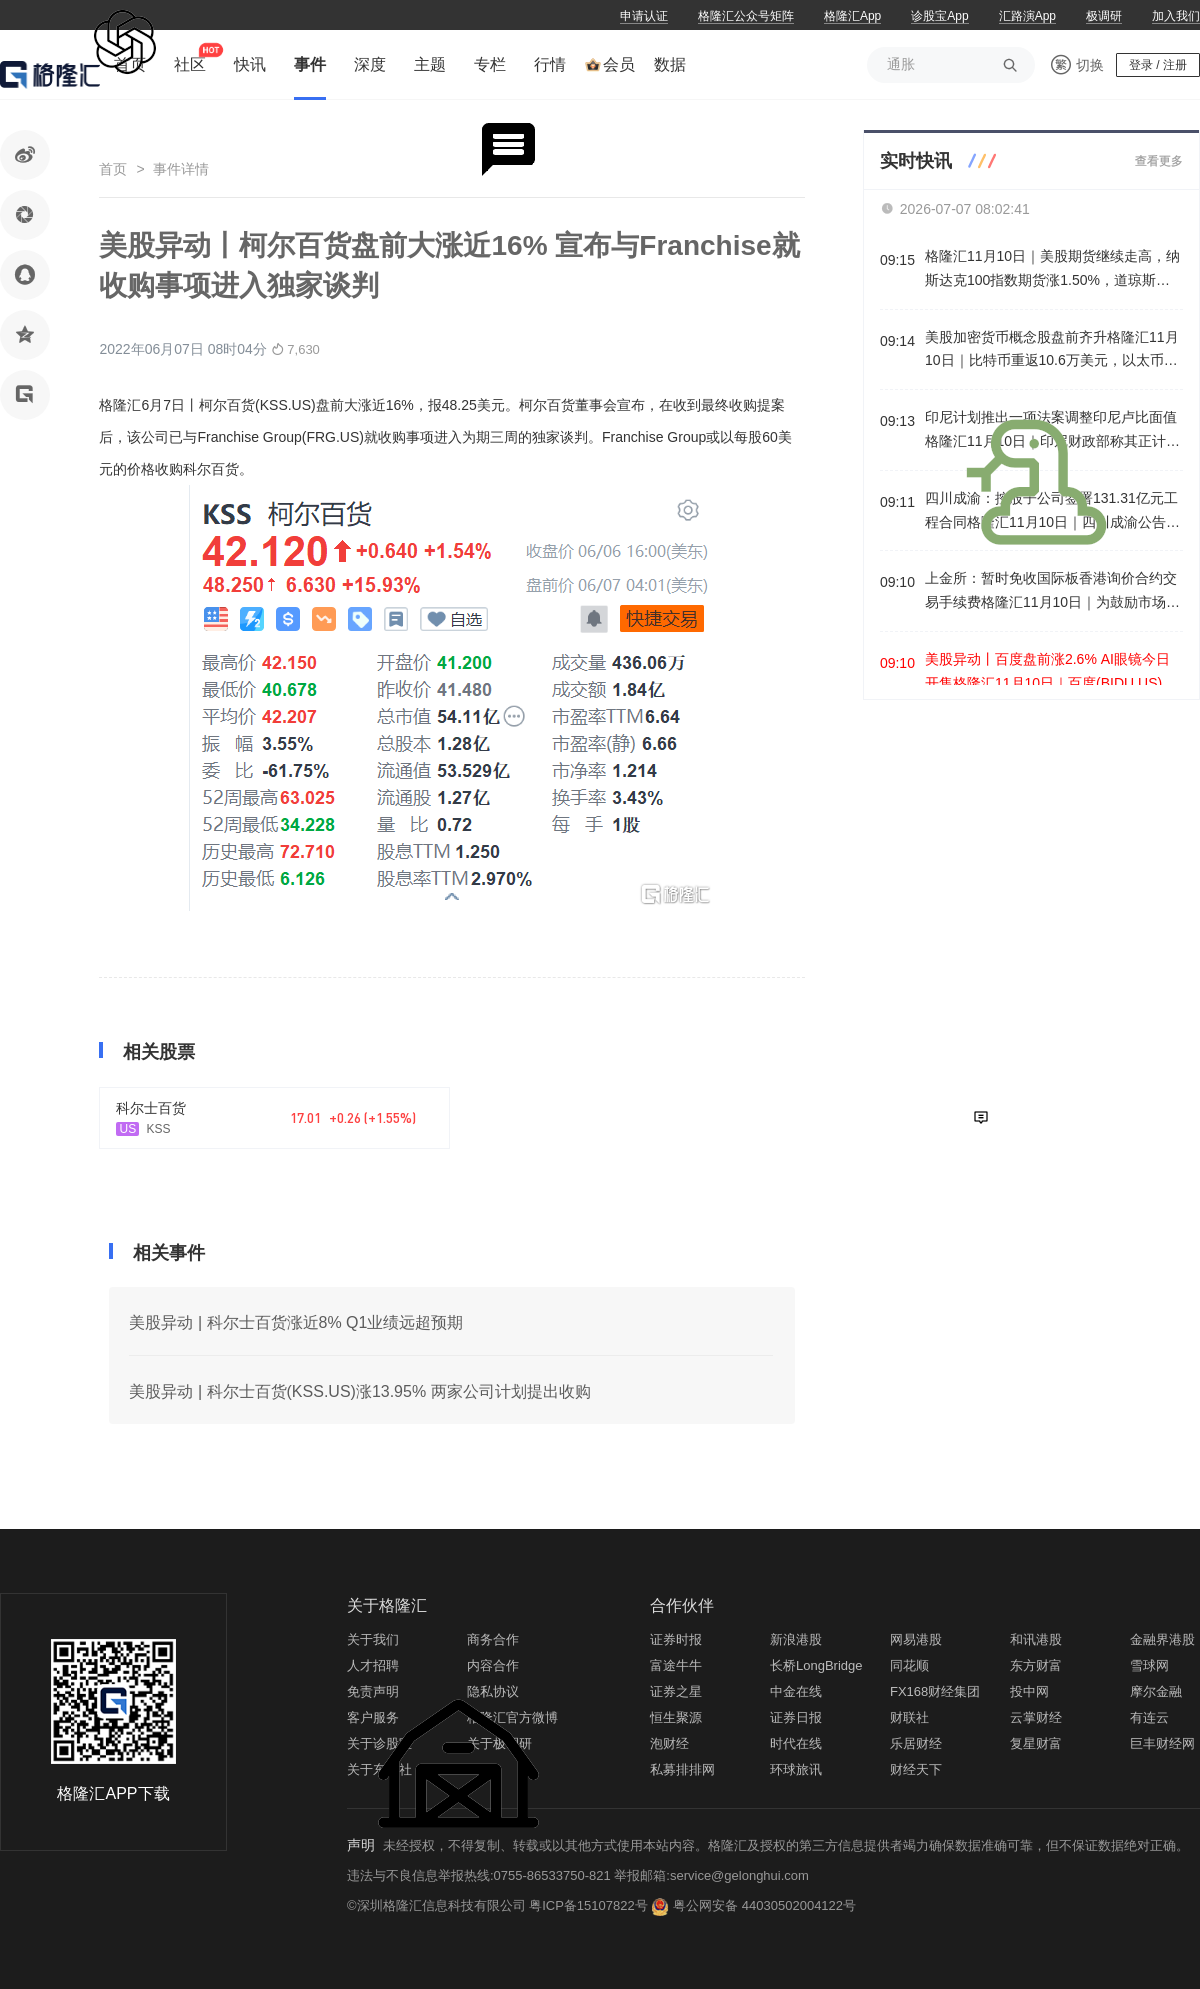  What do you see at coordinates (508, 149) in the screenshot?
I see `open messaging or chat` at bounding box center [508, 149].